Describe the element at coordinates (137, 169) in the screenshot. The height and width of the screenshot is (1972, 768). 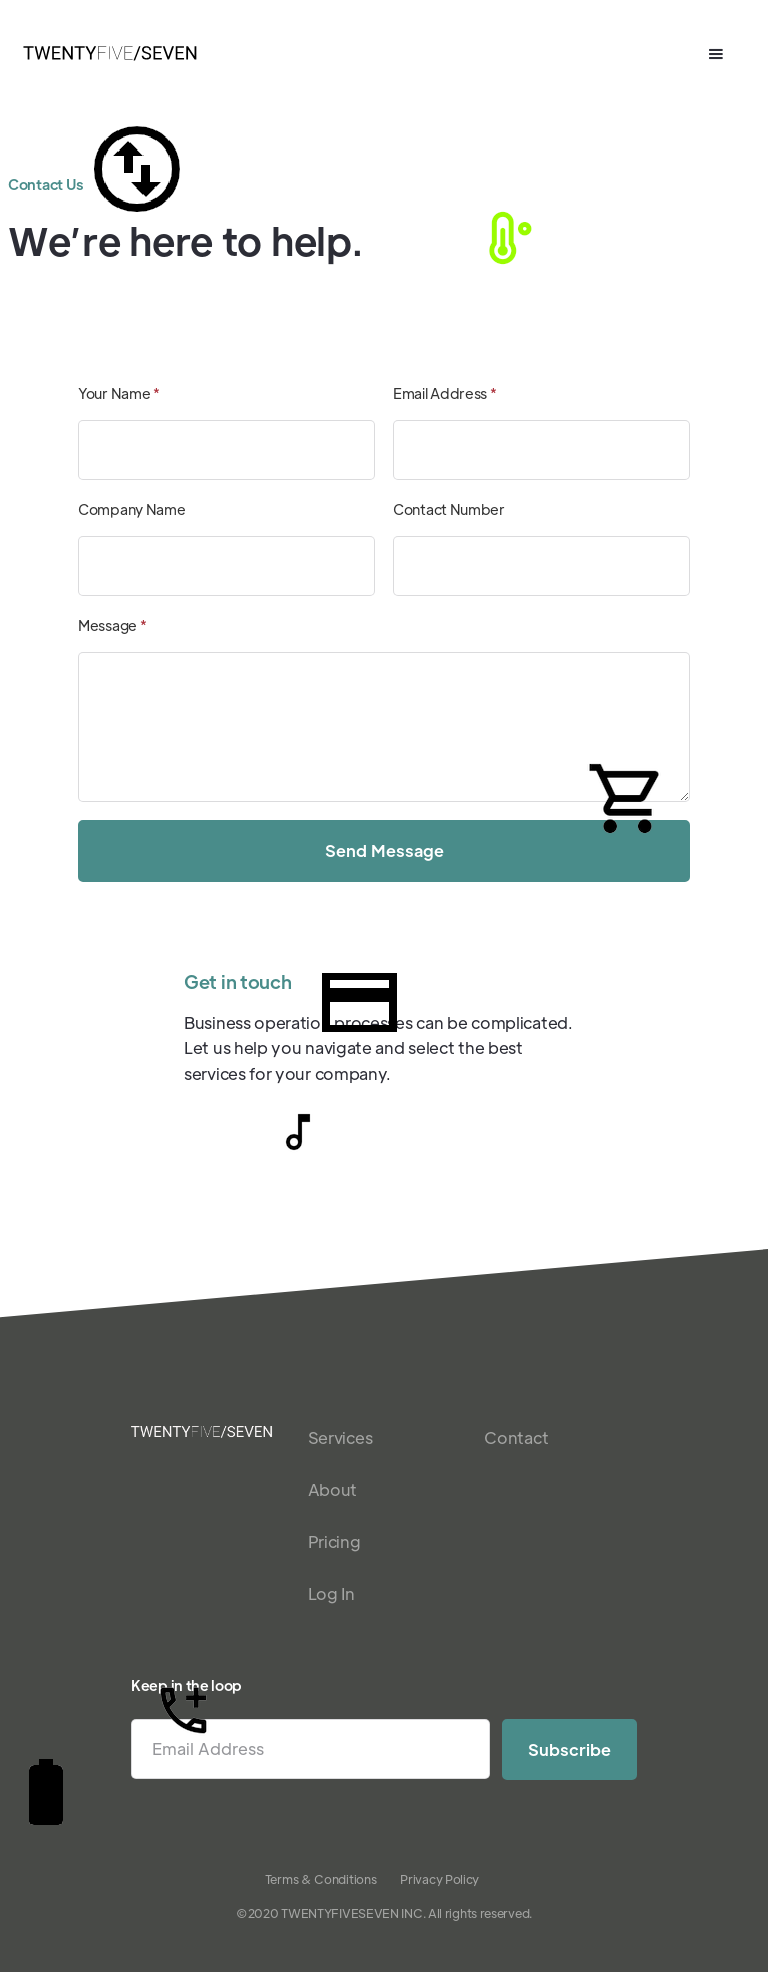
I see `swap or reorder items vertically` at that location.